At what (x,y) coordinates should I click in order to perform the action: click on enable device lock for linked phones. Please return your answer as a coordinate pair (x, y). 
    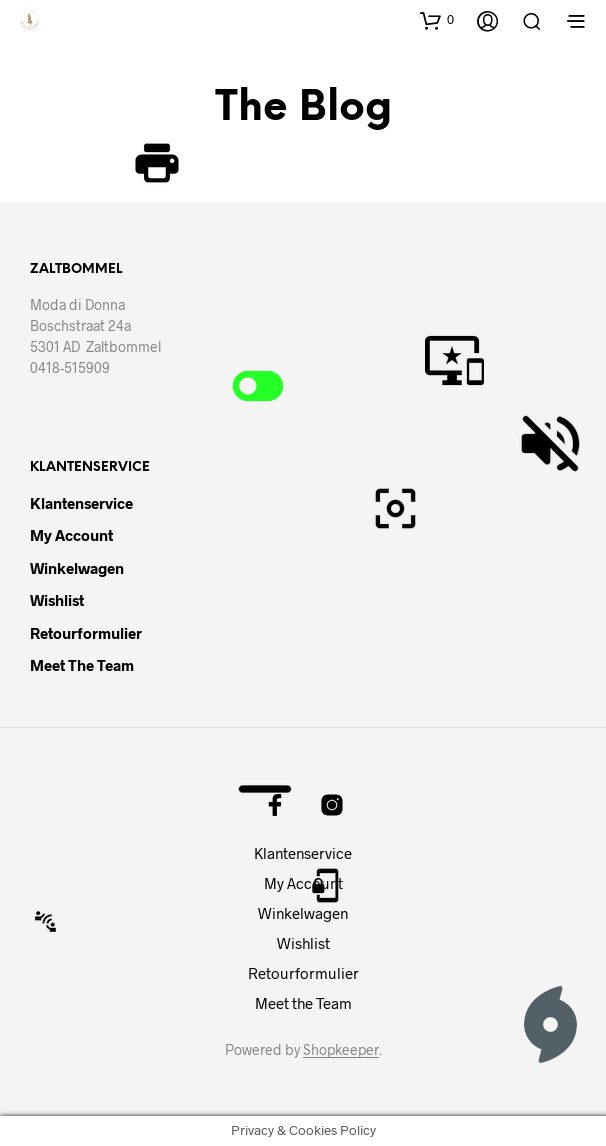
    Looking at the image, I should click on (324, 885).